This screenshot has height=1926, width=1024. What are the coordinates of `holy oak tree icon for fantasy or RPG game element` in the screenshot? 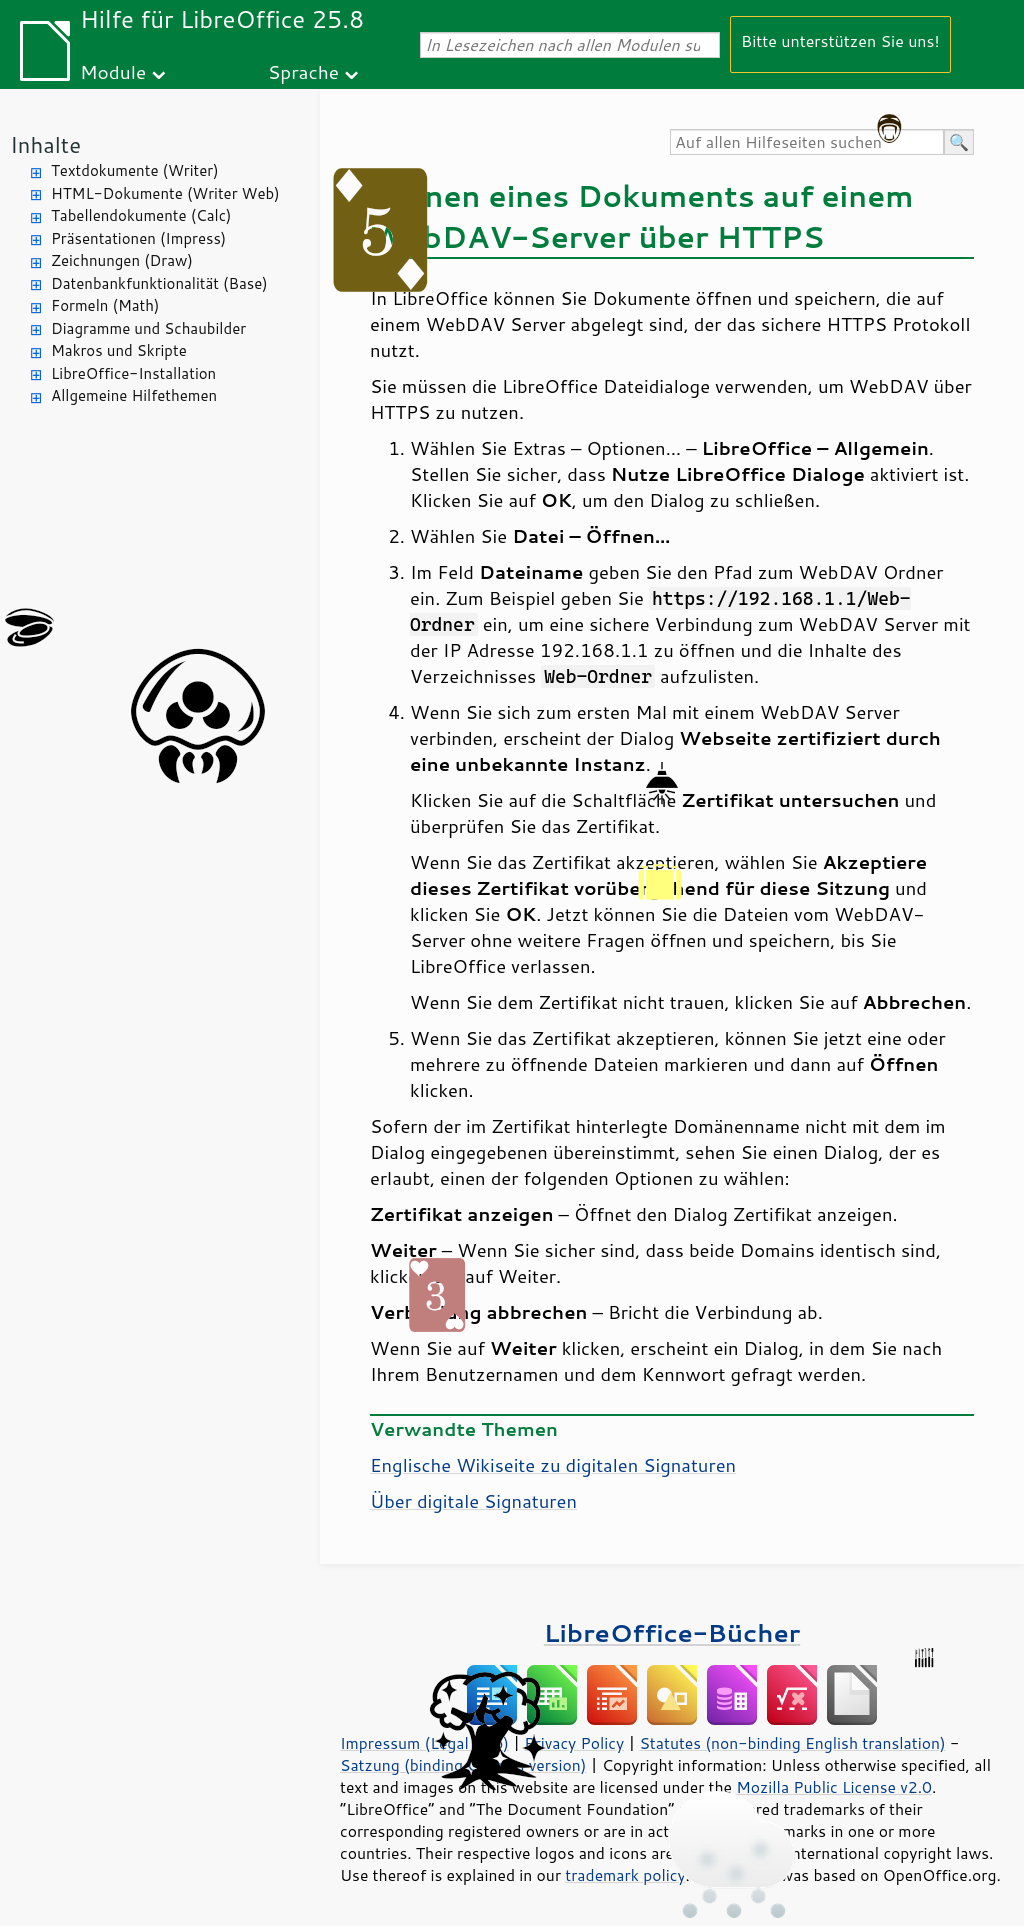 It's located at (488, 1730).